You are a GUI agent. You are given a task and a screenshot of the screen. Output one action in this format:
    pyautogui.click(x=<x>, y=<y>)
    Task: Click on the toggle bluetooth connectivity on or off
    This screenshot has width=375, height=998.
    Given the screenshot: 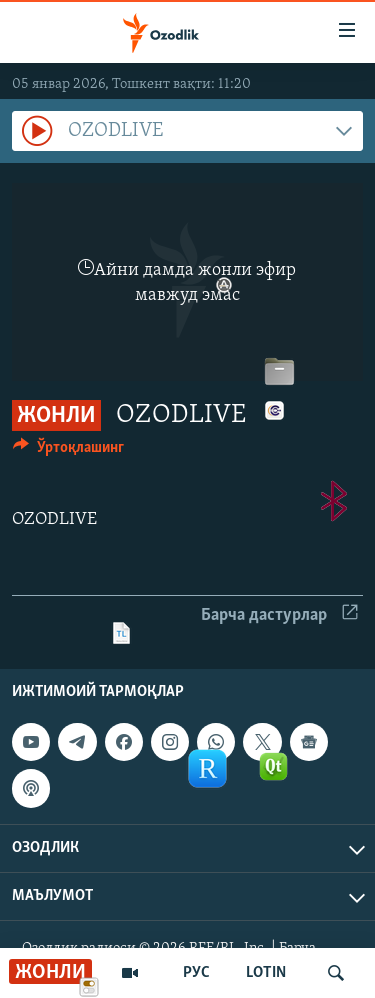 What is the action you would take?
    pyautogui.click(x=334, y=501)
    